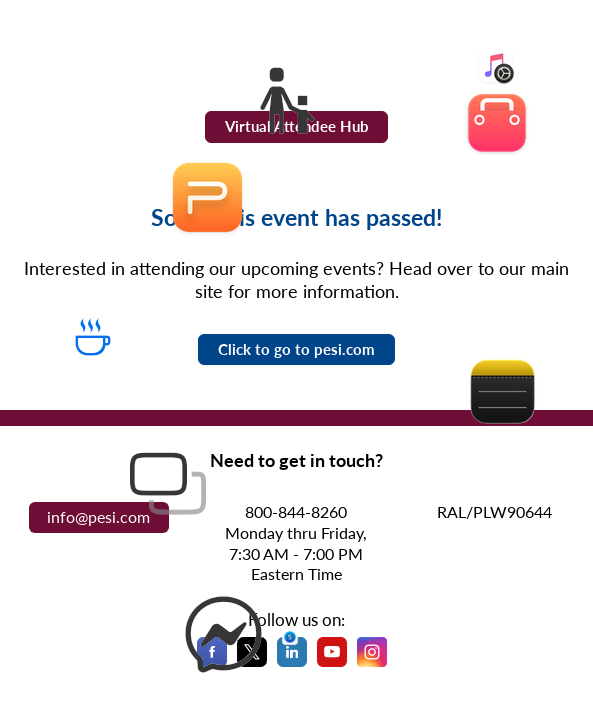  Describe the element at coordinates (223, 634) in the screenshot. I see `open Caprine, a Facebook Messenger desktop client` at that location.